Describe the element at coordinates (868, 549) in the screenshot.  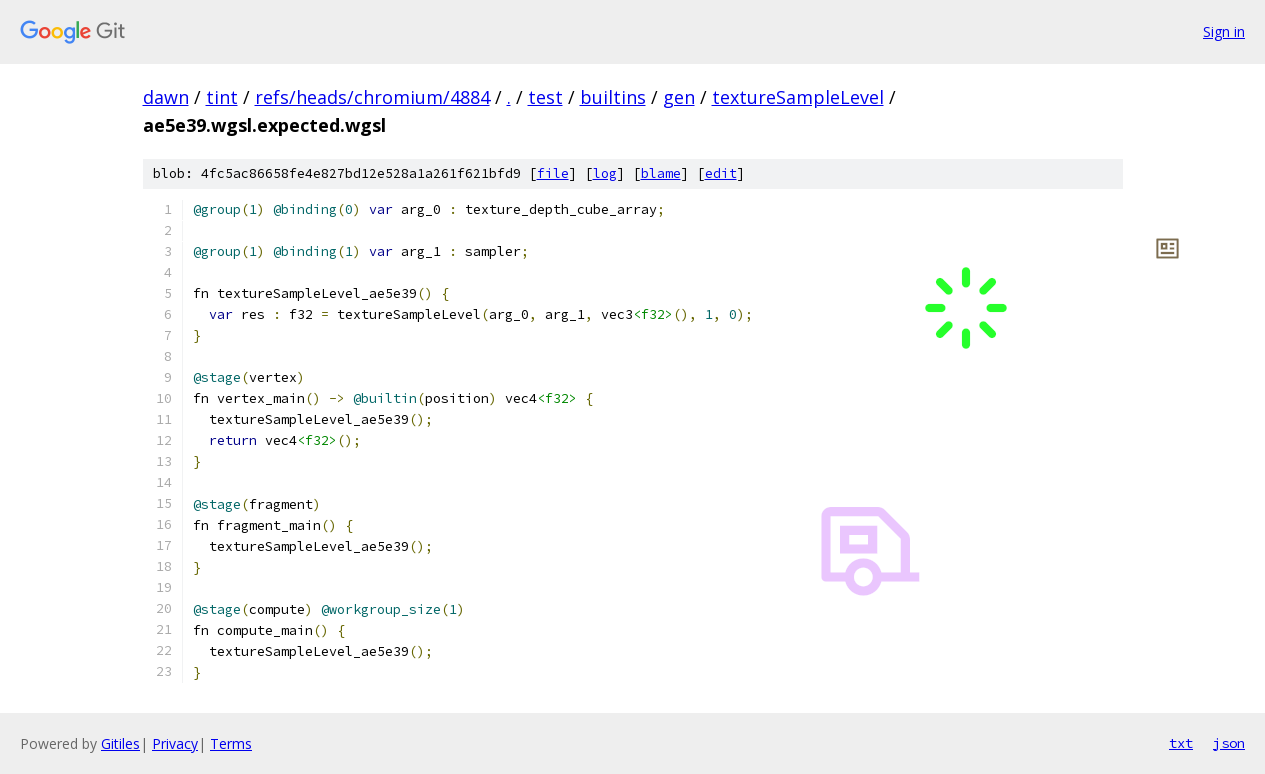
I see `view caravan or RV rental options` at that location.